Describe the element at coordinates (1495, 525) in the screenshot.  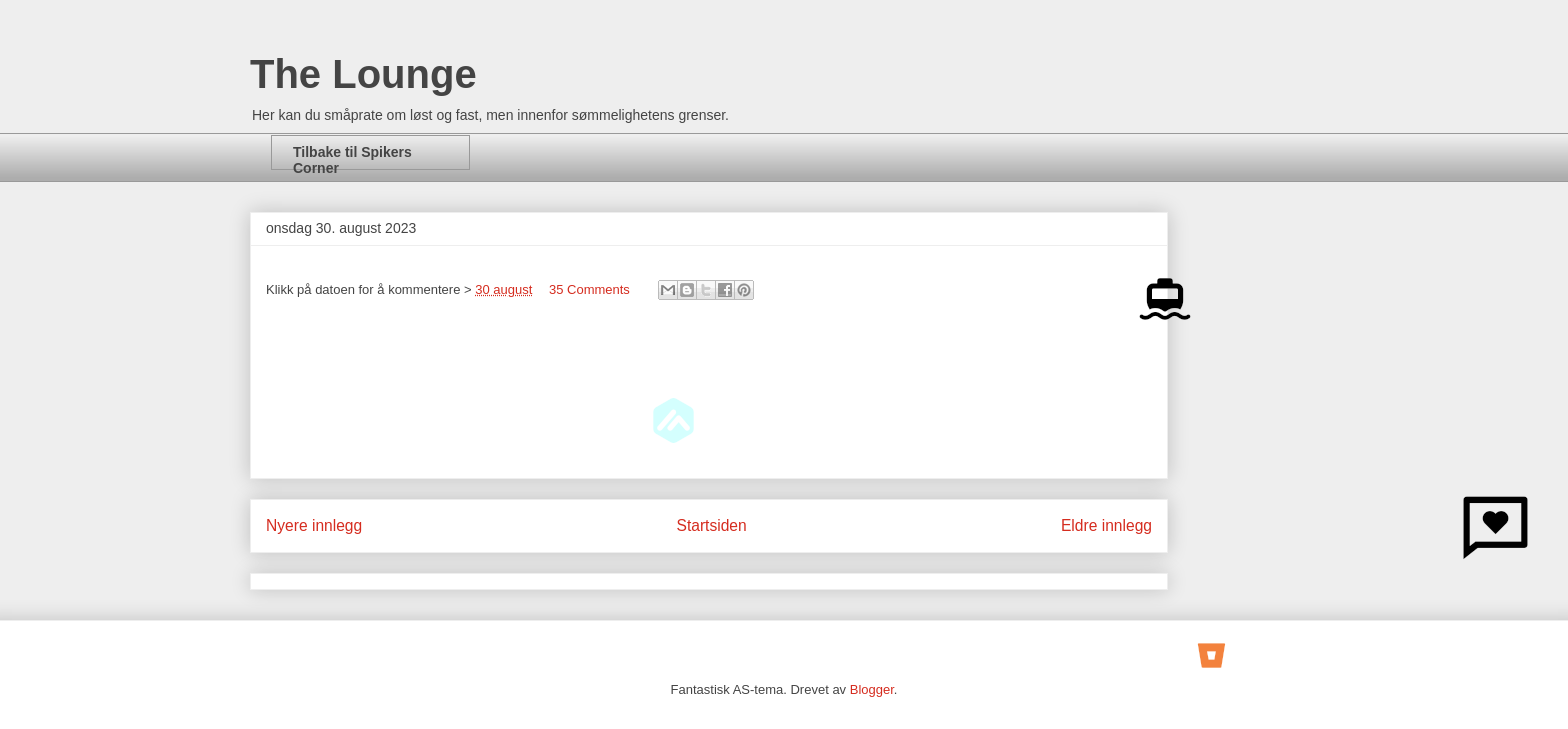
I see `open favorite conversations` at that location.